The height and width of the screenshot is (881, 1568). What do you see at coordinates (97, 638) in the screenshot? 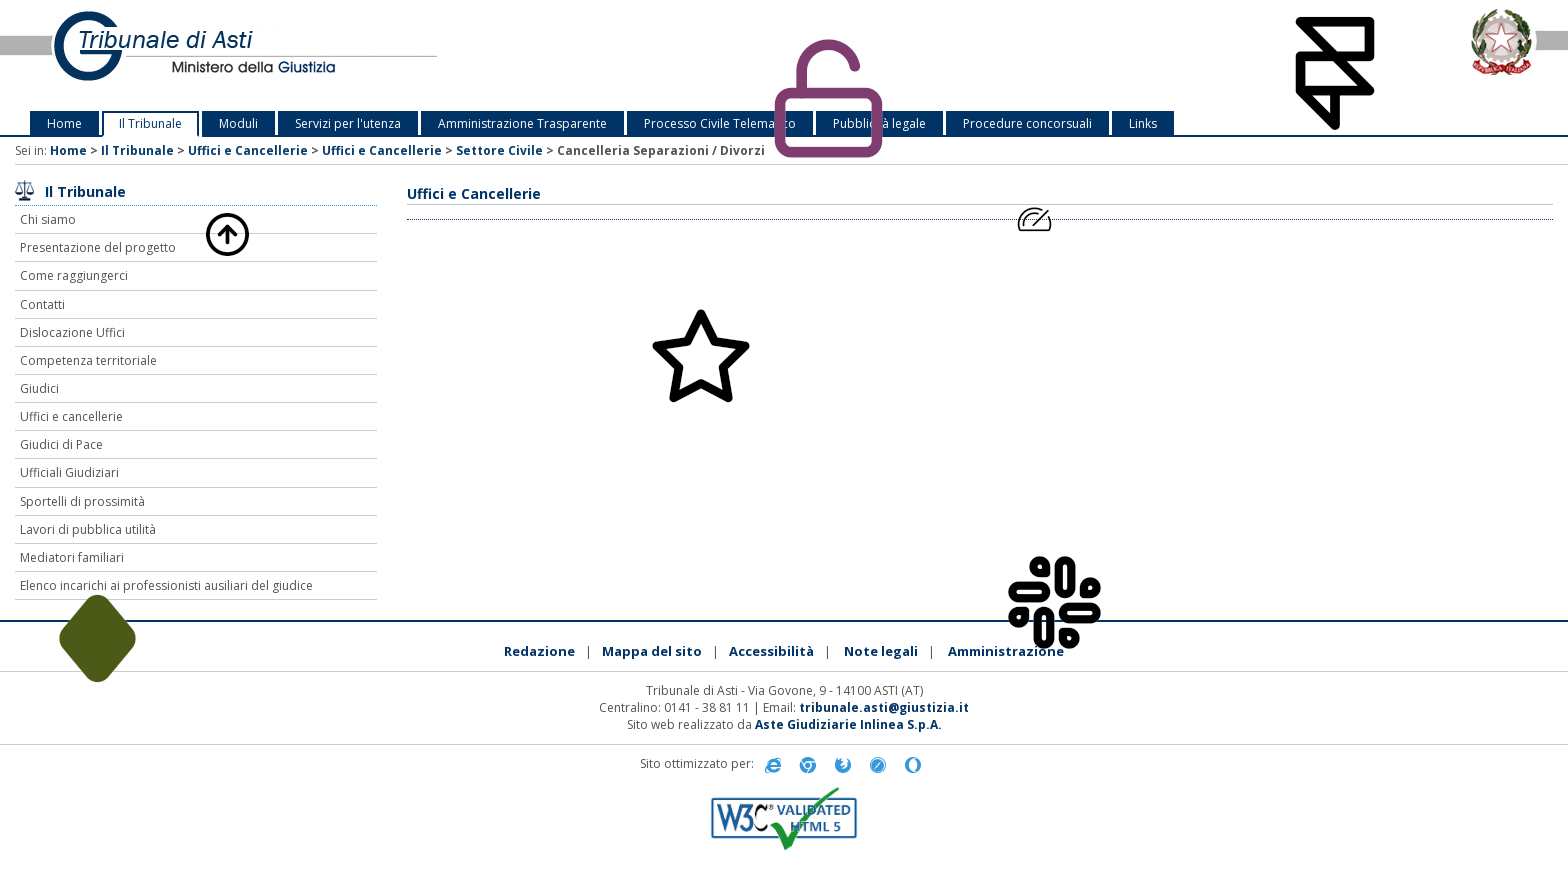
I see `add or select a keyframe in animation timeline` at bounding box center [97, 638].